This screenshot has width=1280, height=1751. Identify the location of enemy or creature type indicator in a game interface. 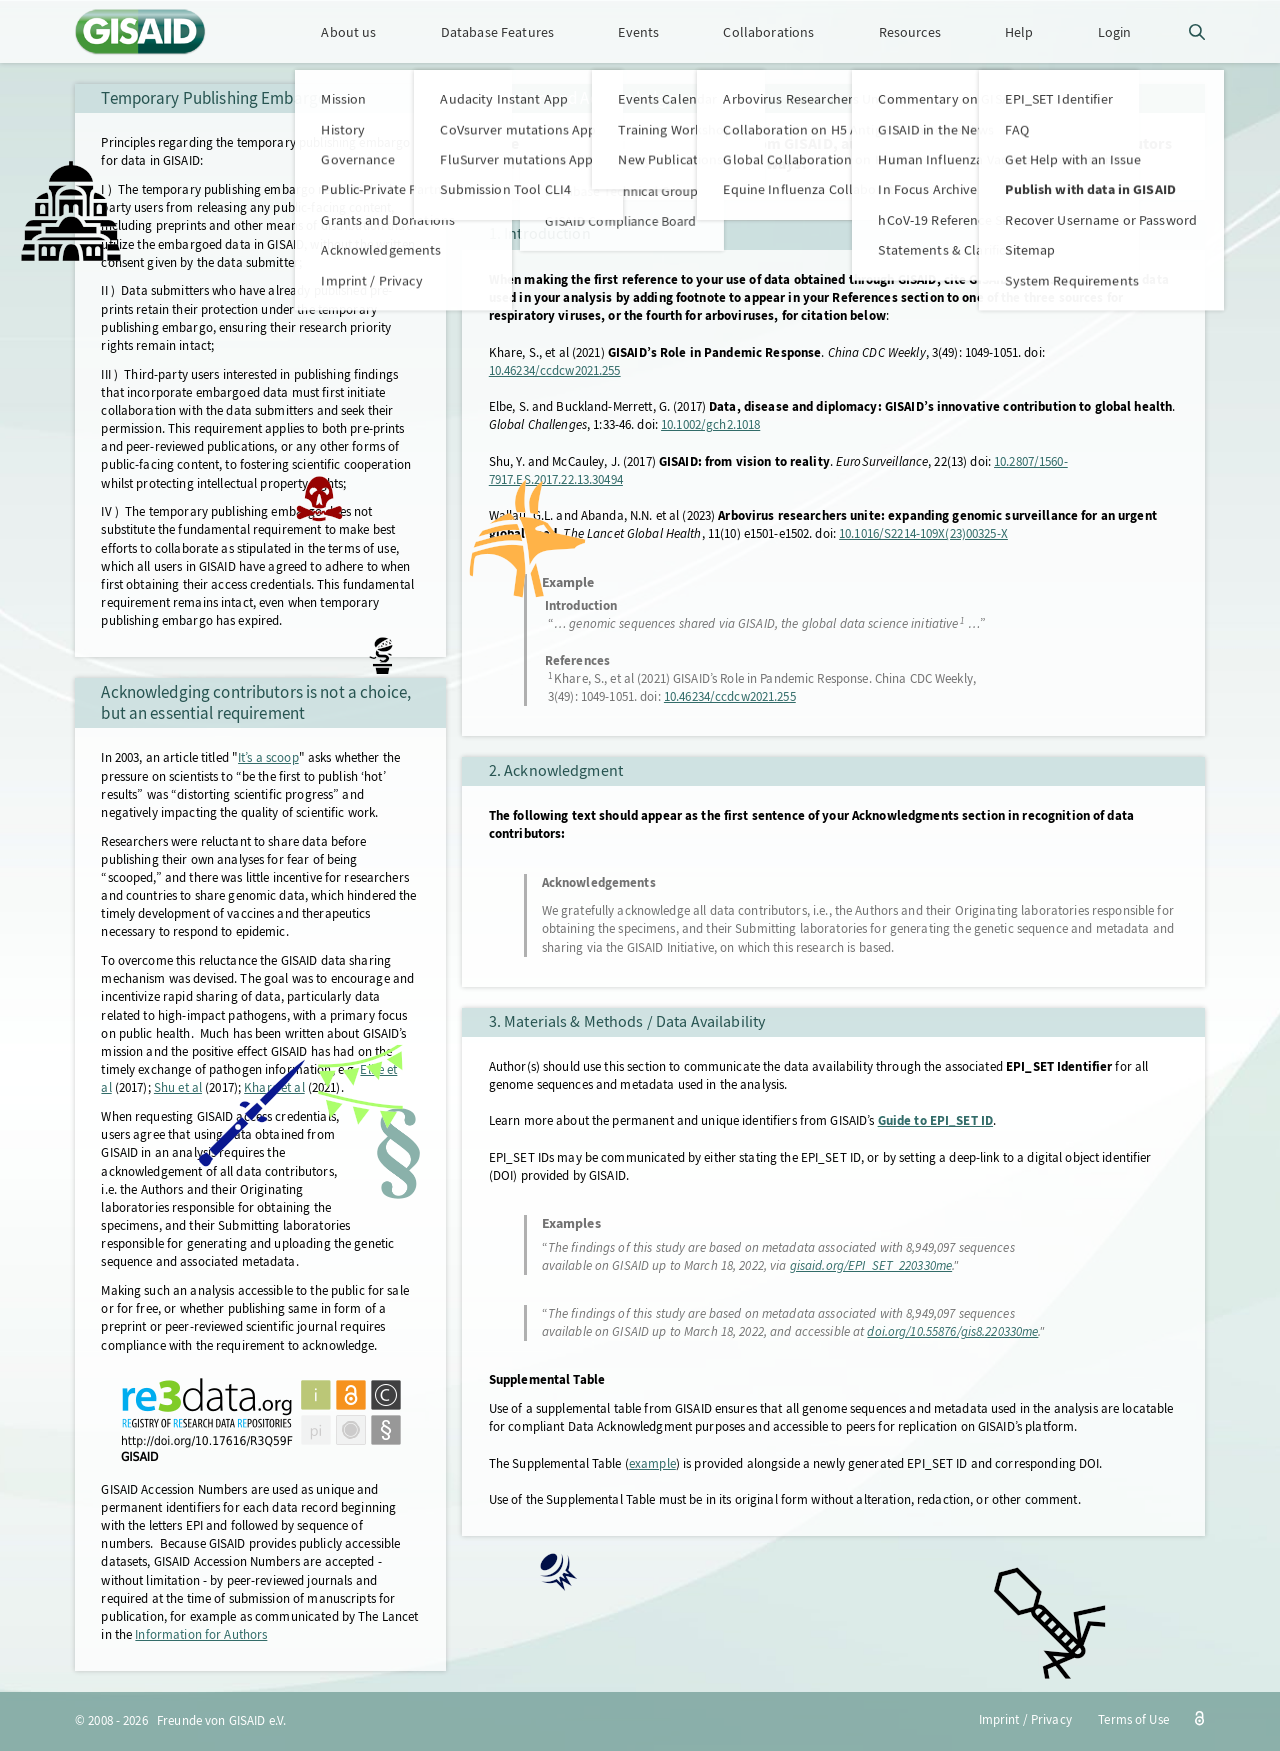
(319, 498).